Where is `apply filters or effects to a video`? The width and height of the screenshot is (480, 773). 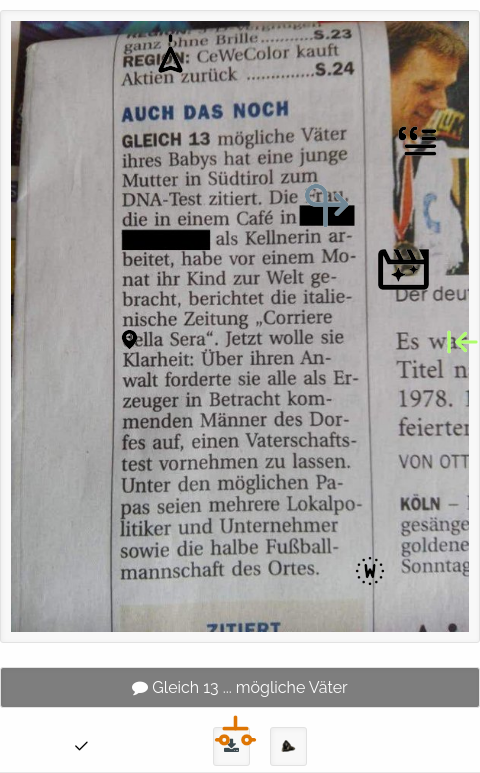 apply filters or effects to a video is located at coordinates (403, 269).